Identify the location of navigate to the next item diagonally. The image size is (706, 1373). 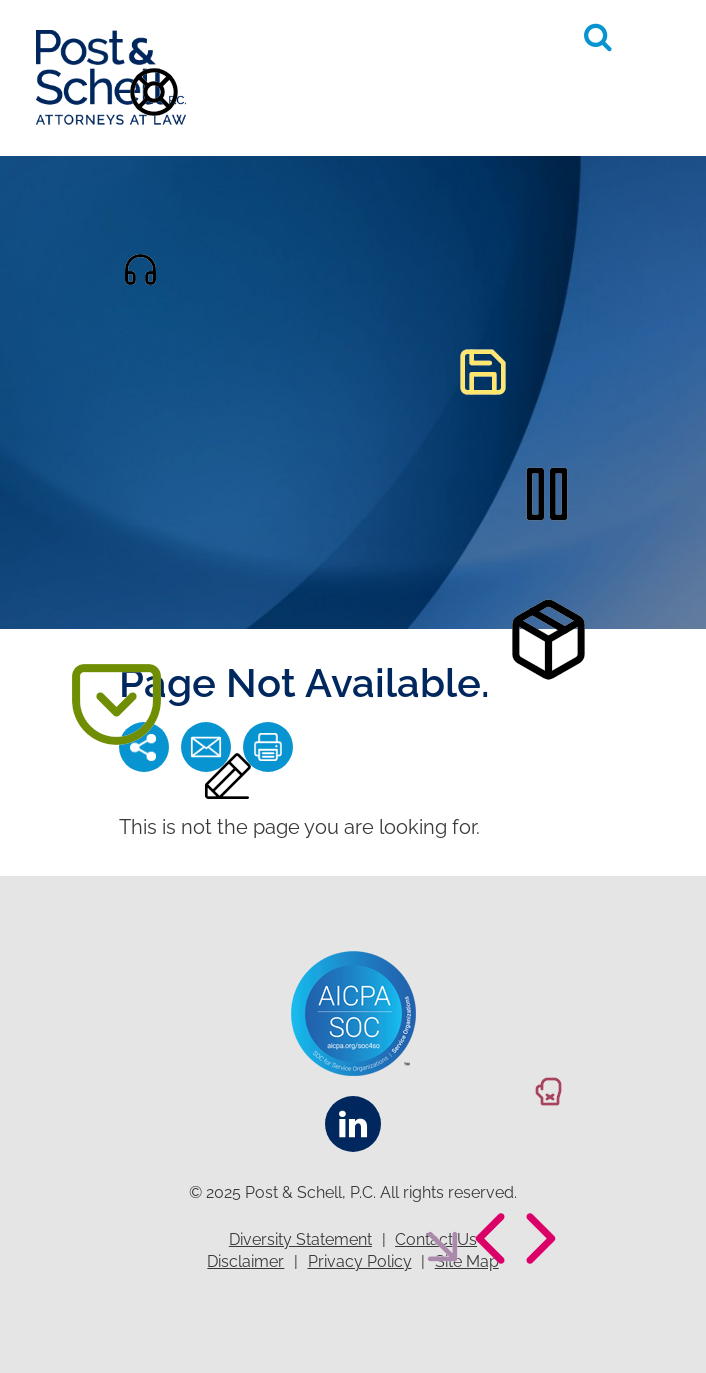
(442, 1246).